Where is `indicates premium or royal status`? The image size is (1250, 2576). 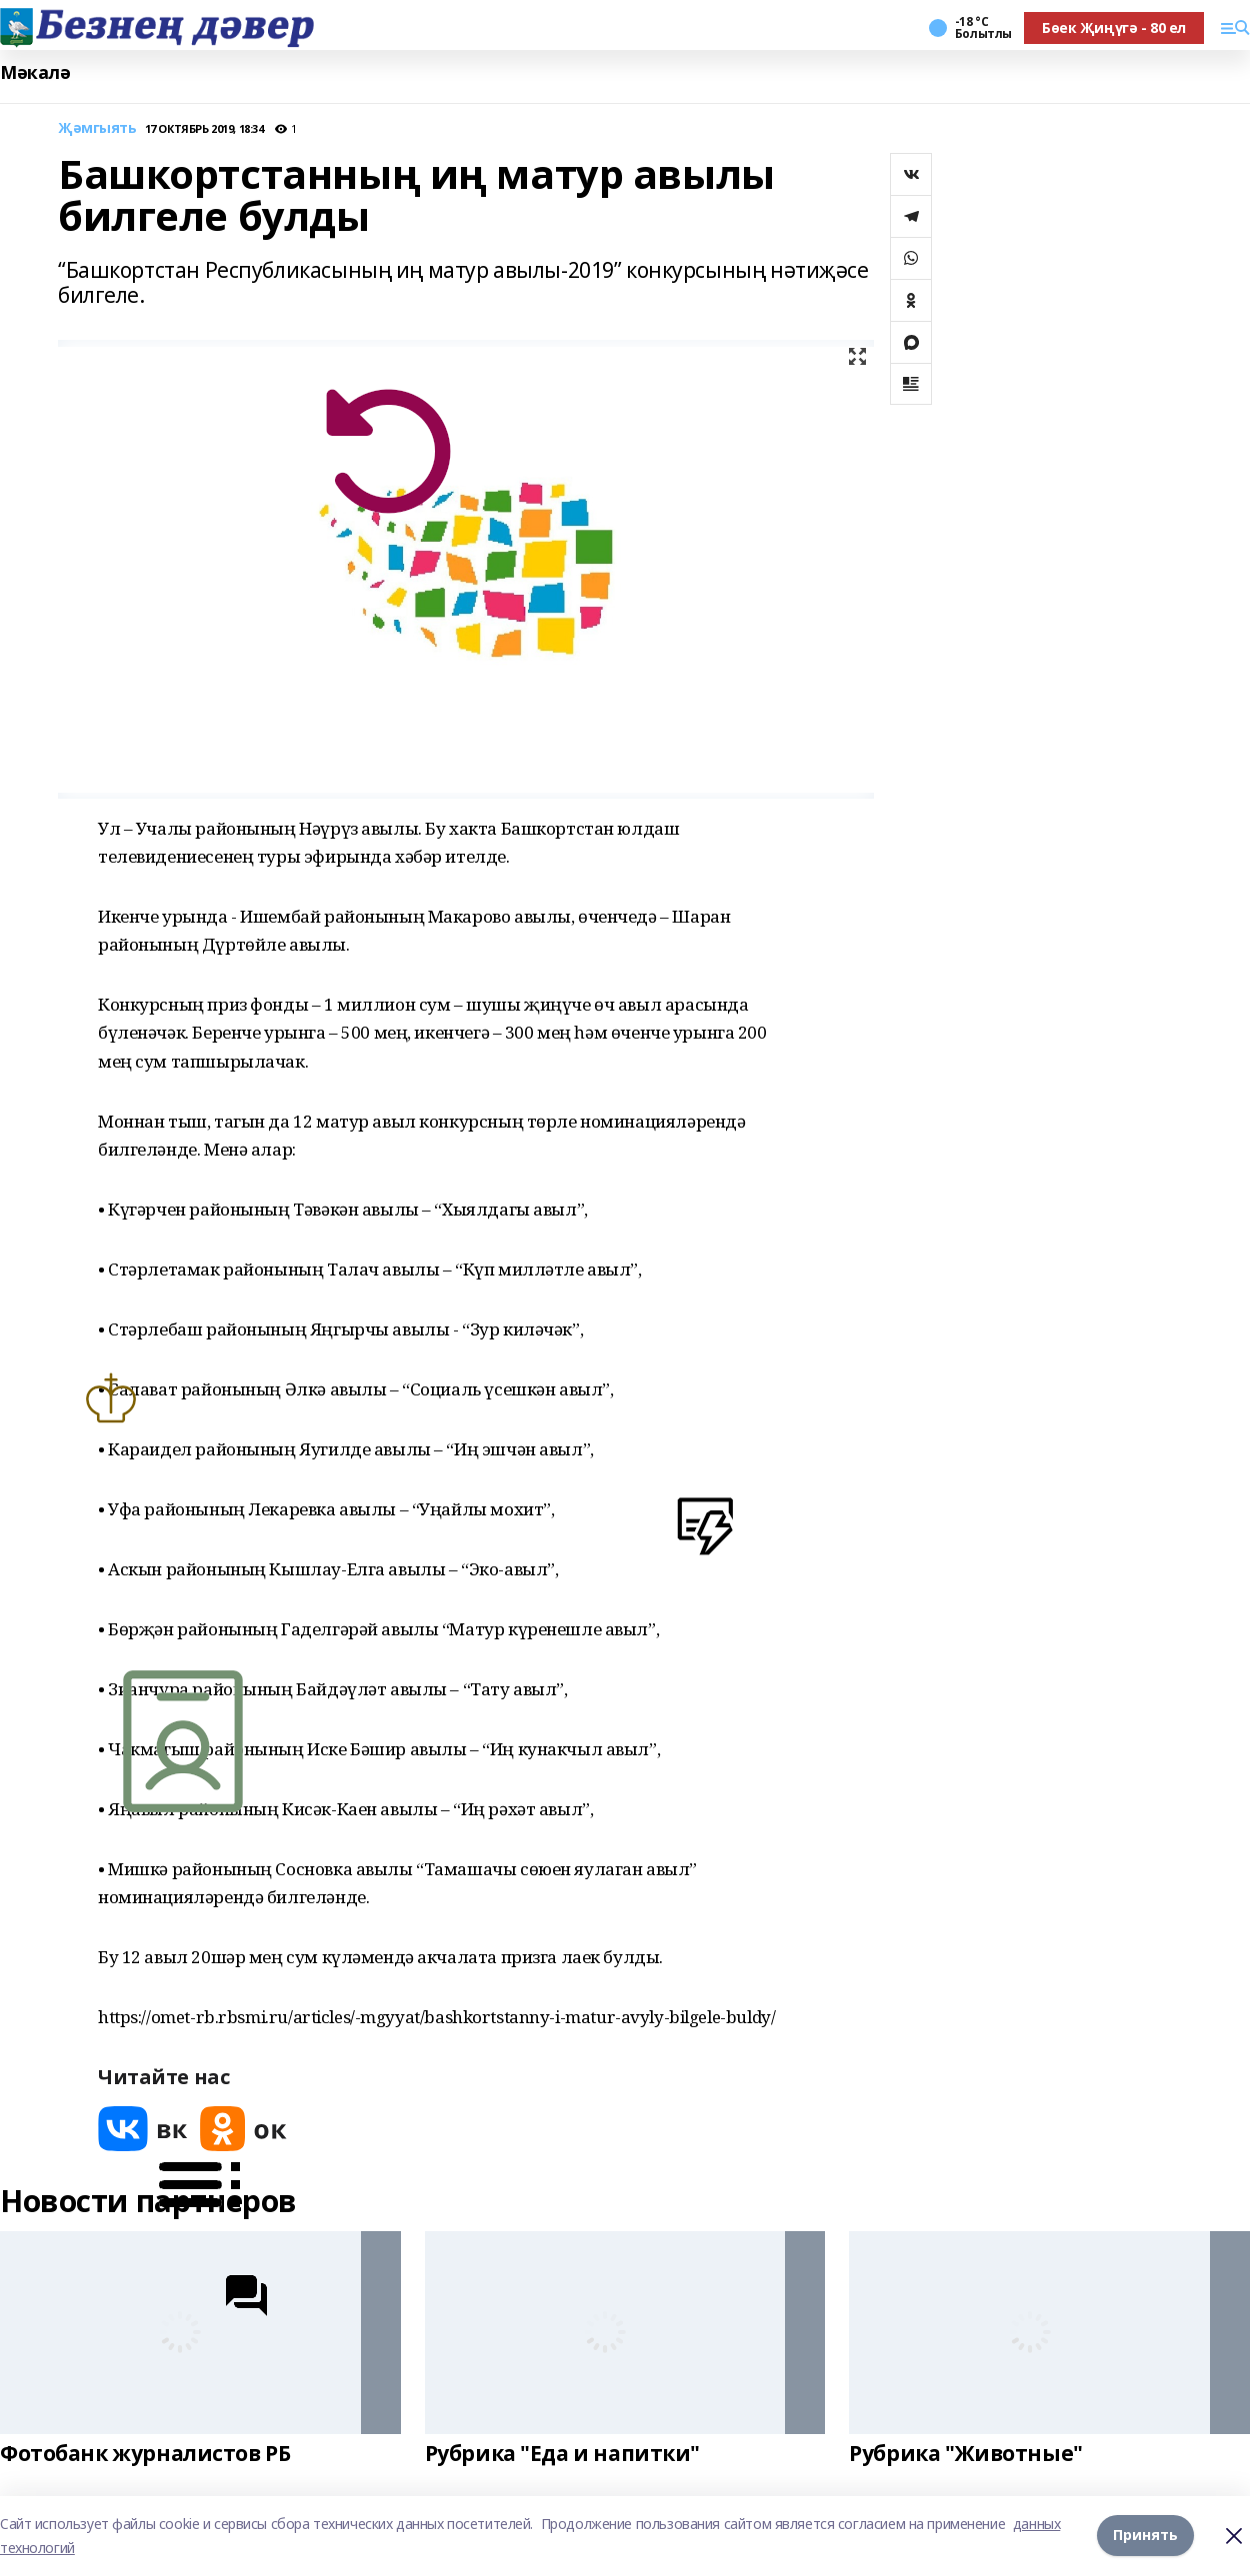
indicates premium or royal status is located at coordinates (111, 1401).